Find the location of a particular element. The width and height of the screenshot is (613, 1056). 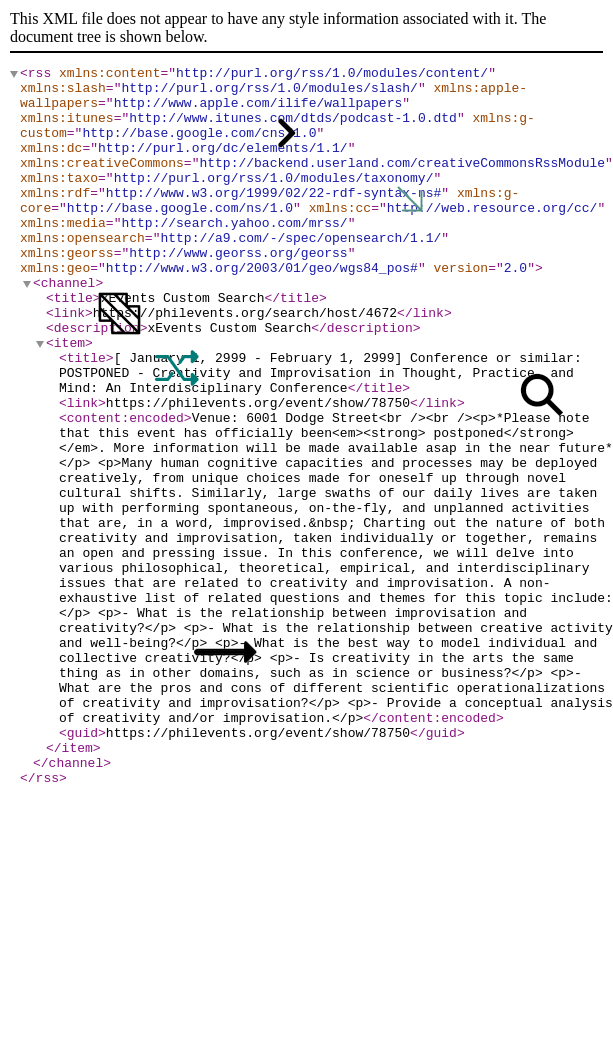

navigate to the next item diagonally is located at coordinates (410, 199).